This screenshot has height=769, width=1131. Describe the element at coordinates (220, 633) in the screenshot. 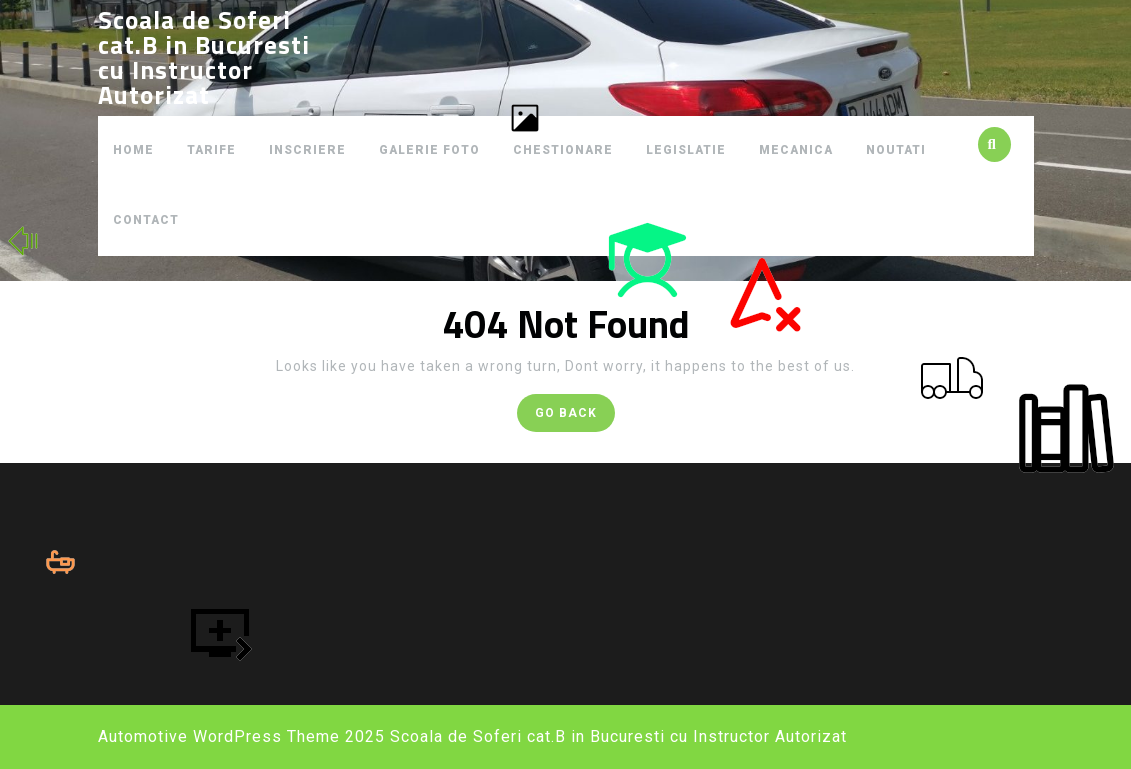

I see `add current media to play next in queue` at that location.